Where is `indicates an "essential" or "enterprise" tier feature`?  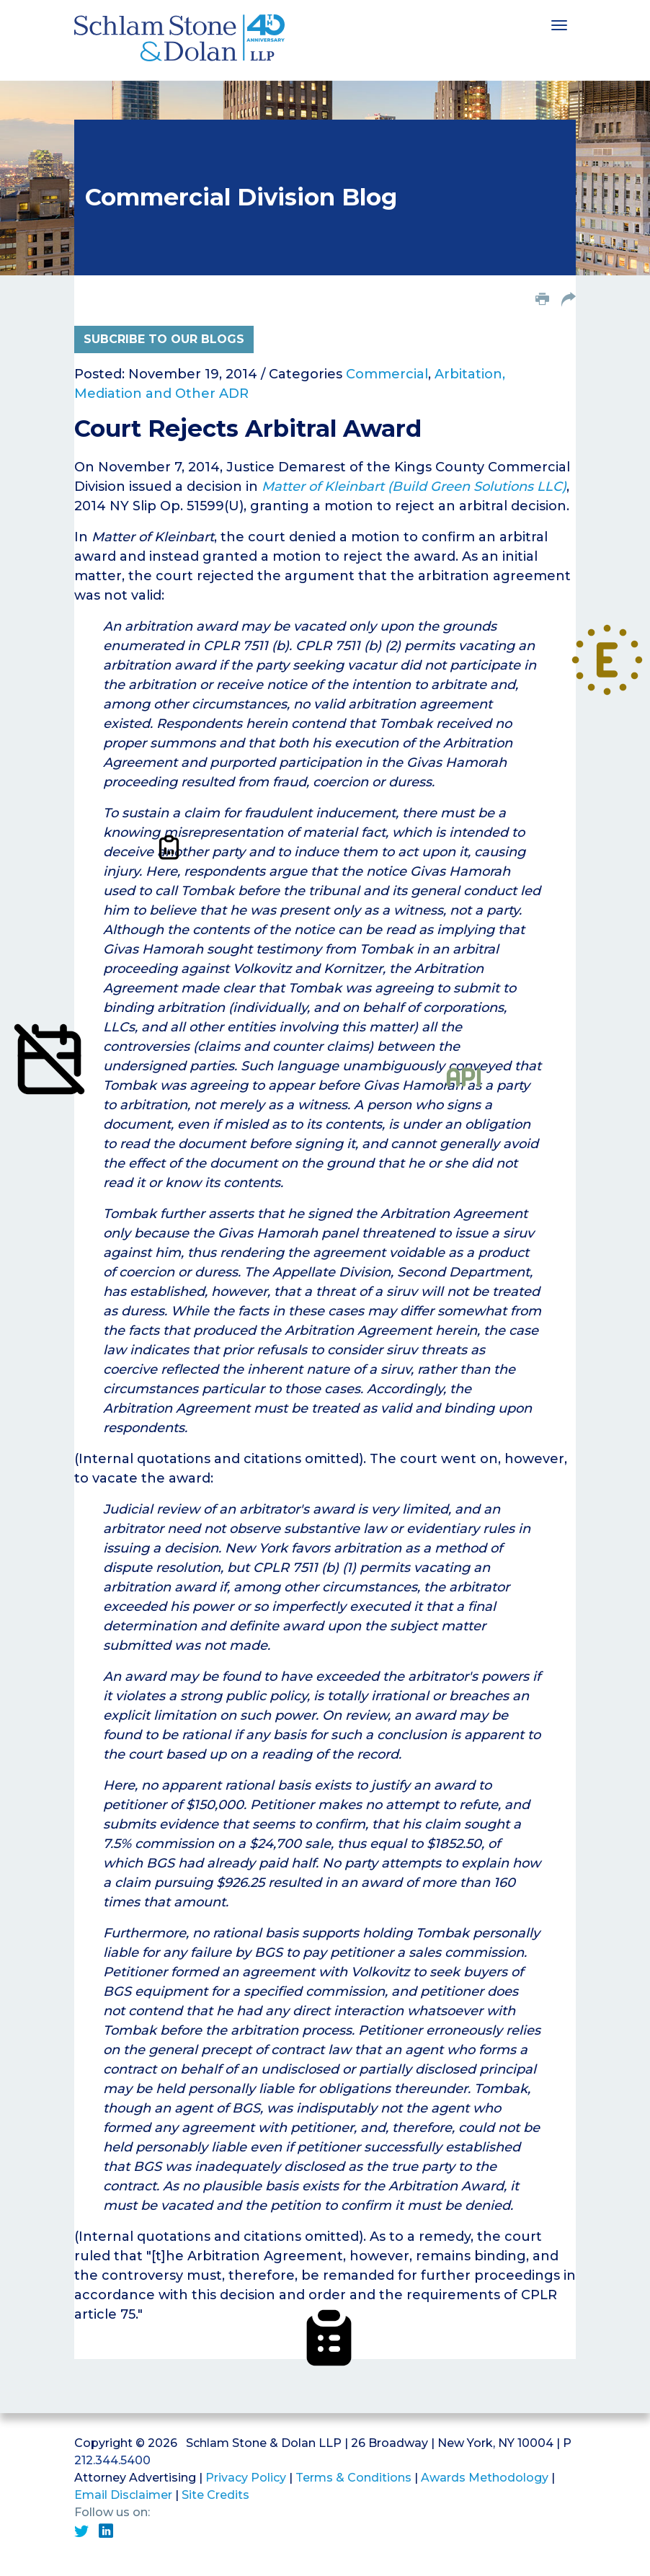
indicates an "essential" or "enterprise" tier feature is located at coordinates (607, 659).